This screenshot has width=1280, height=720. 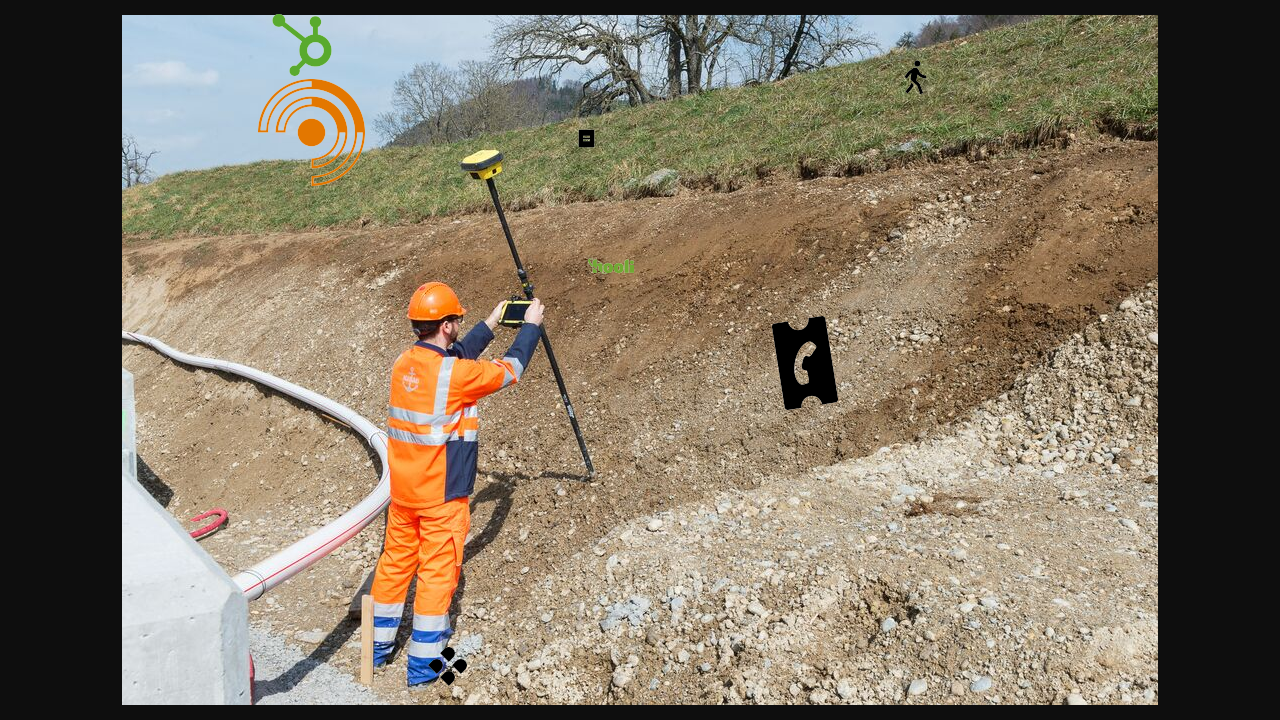 What do you see at coordinates (302, 45) in the screenshot?
I see `open HubSpot CRM platform` at bounding box center [302, 45].